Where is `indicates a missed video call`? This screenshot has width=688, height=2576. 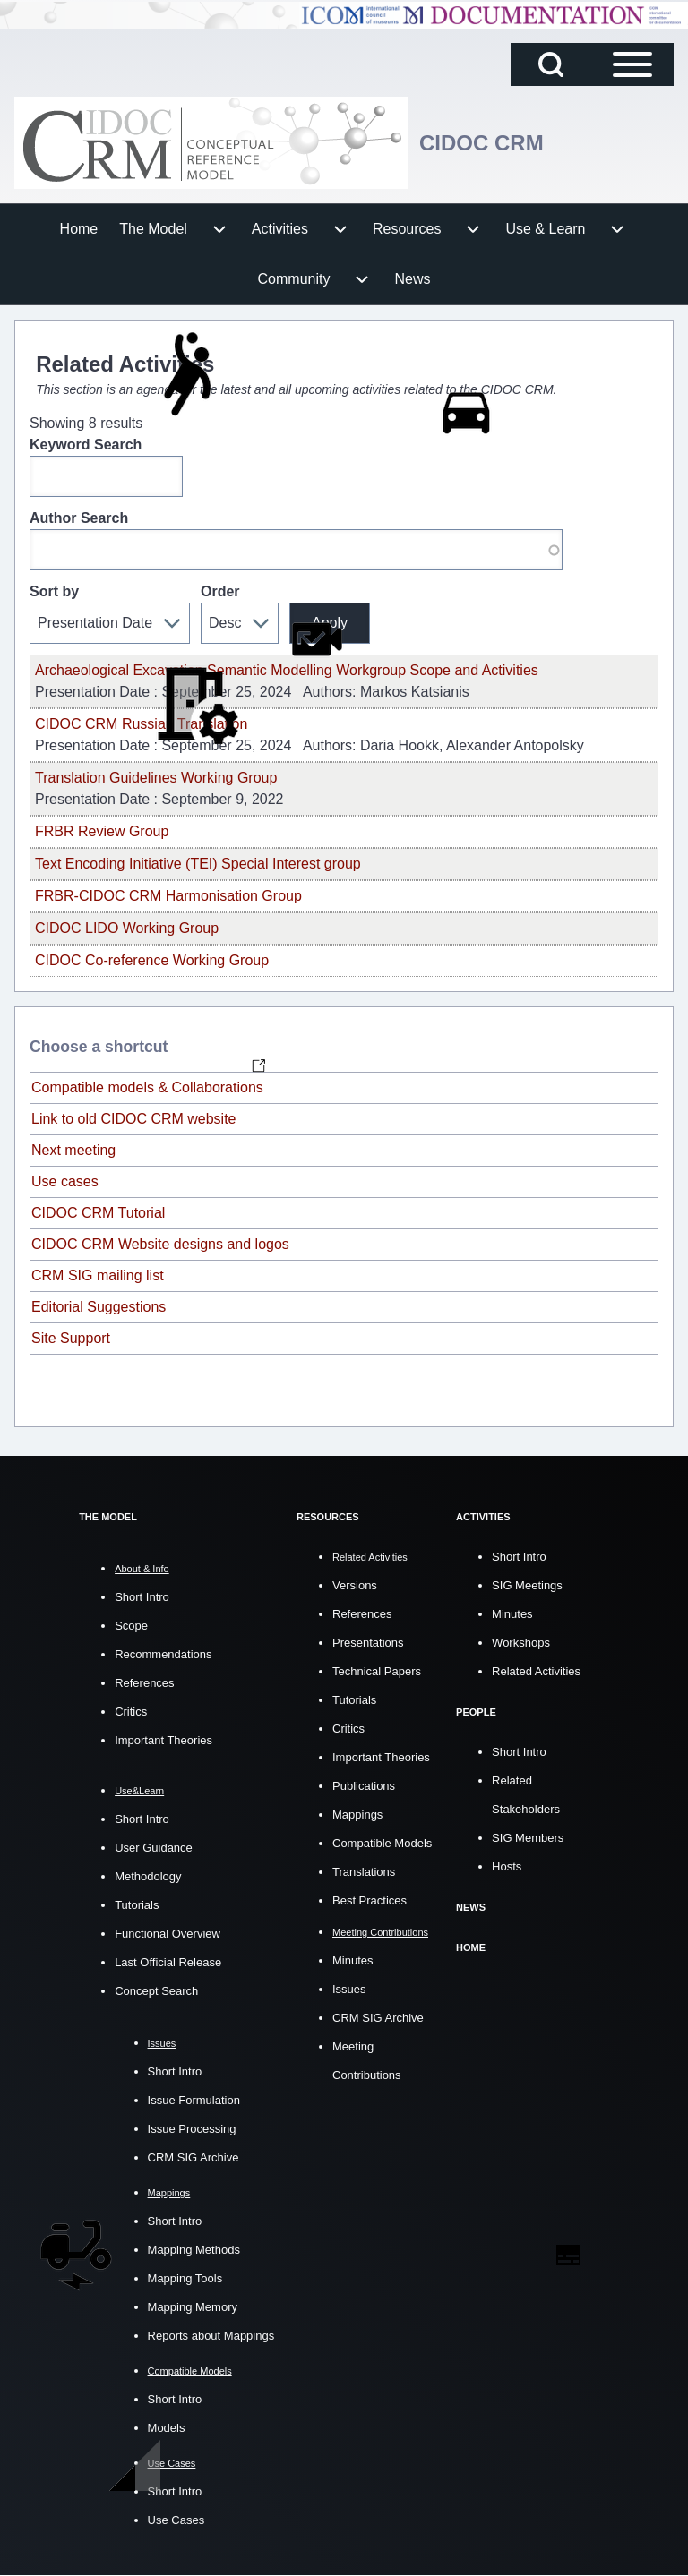
indicates a missed video call is located at coordinates (317, 639).